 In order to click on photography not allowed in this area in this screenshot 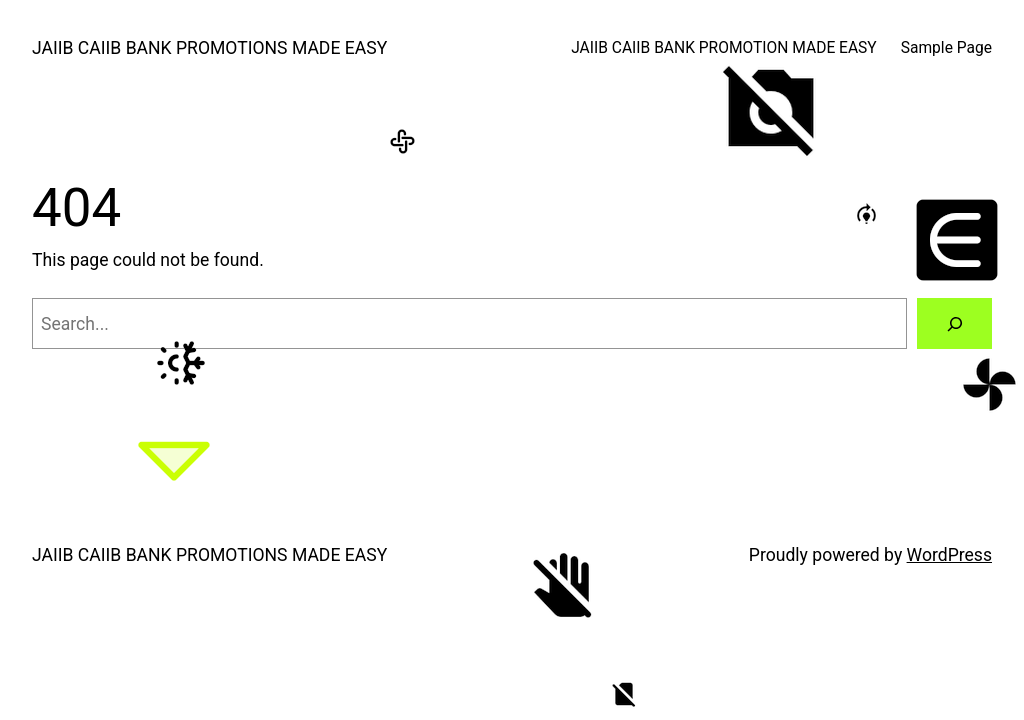, I will do `click(771, 108)`.